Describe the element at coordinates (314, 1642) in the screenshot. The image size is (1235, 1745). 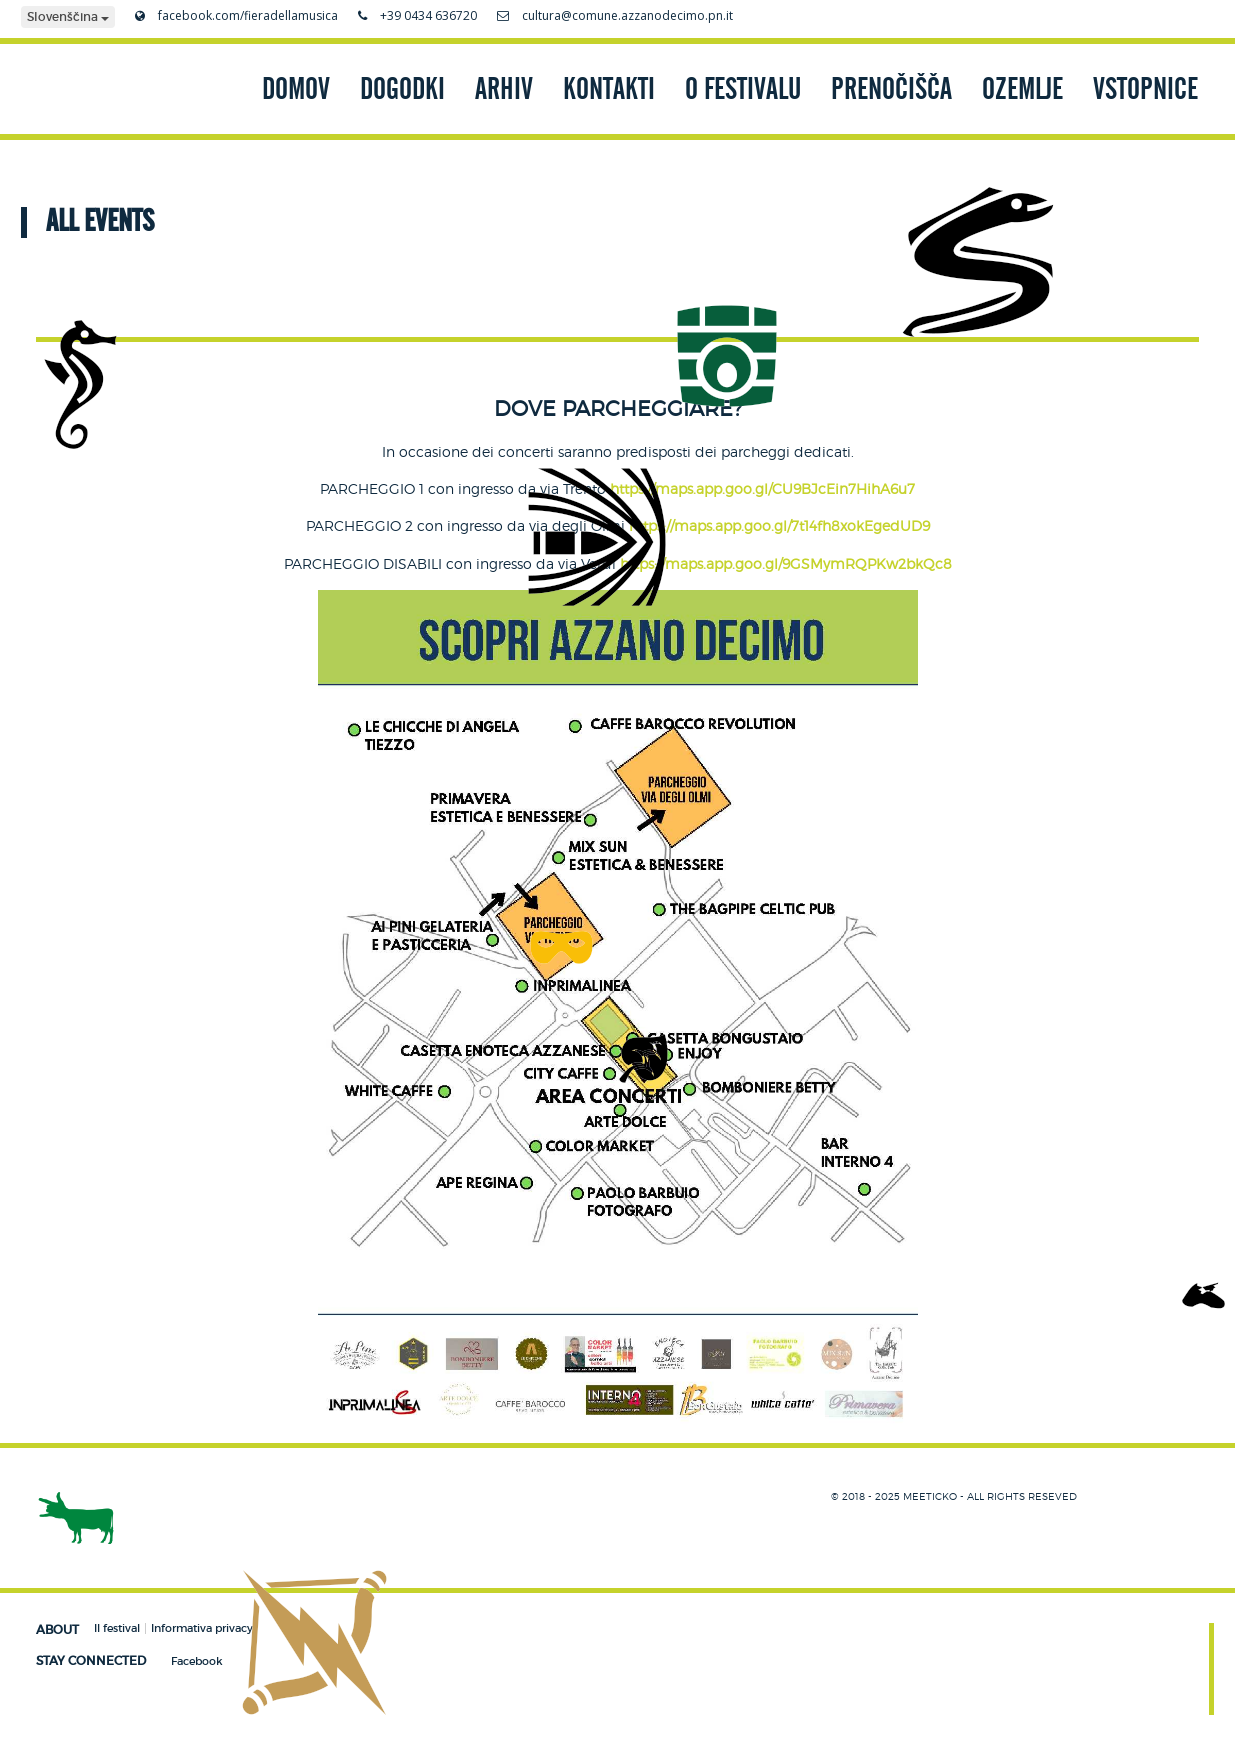
I see `equip lightning bow weapon` at that location.